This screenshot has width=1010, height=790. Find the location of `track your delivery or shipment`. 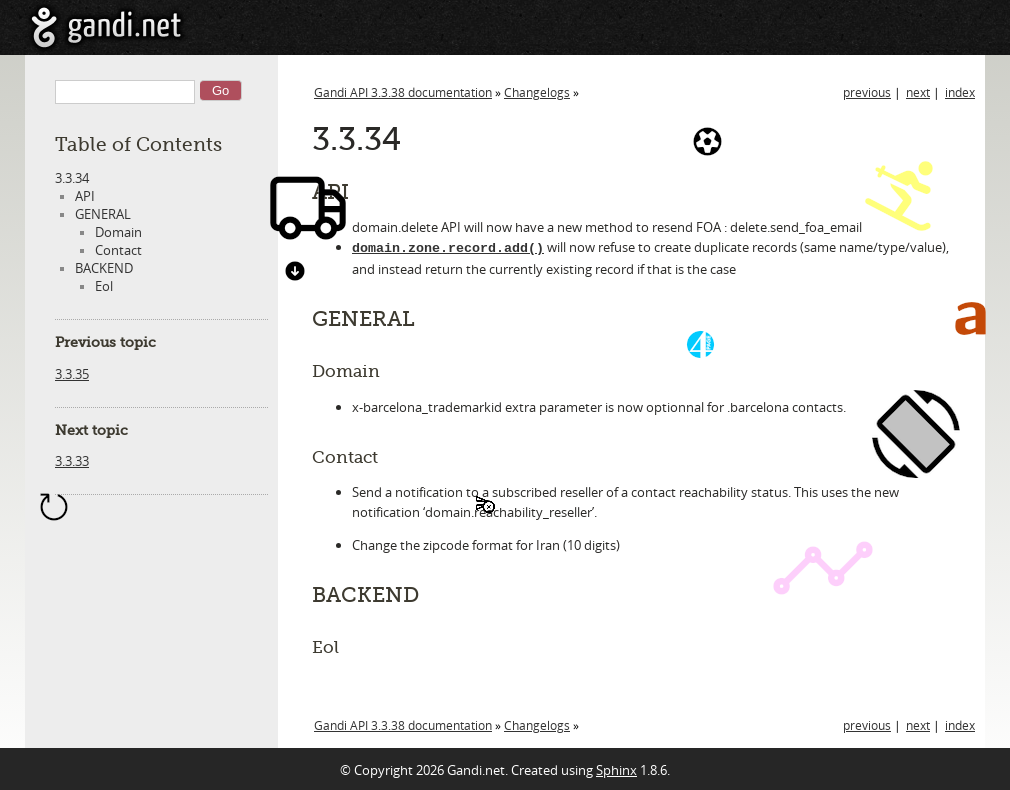

track your delivery or shipment is located at coordinates (308, 206).